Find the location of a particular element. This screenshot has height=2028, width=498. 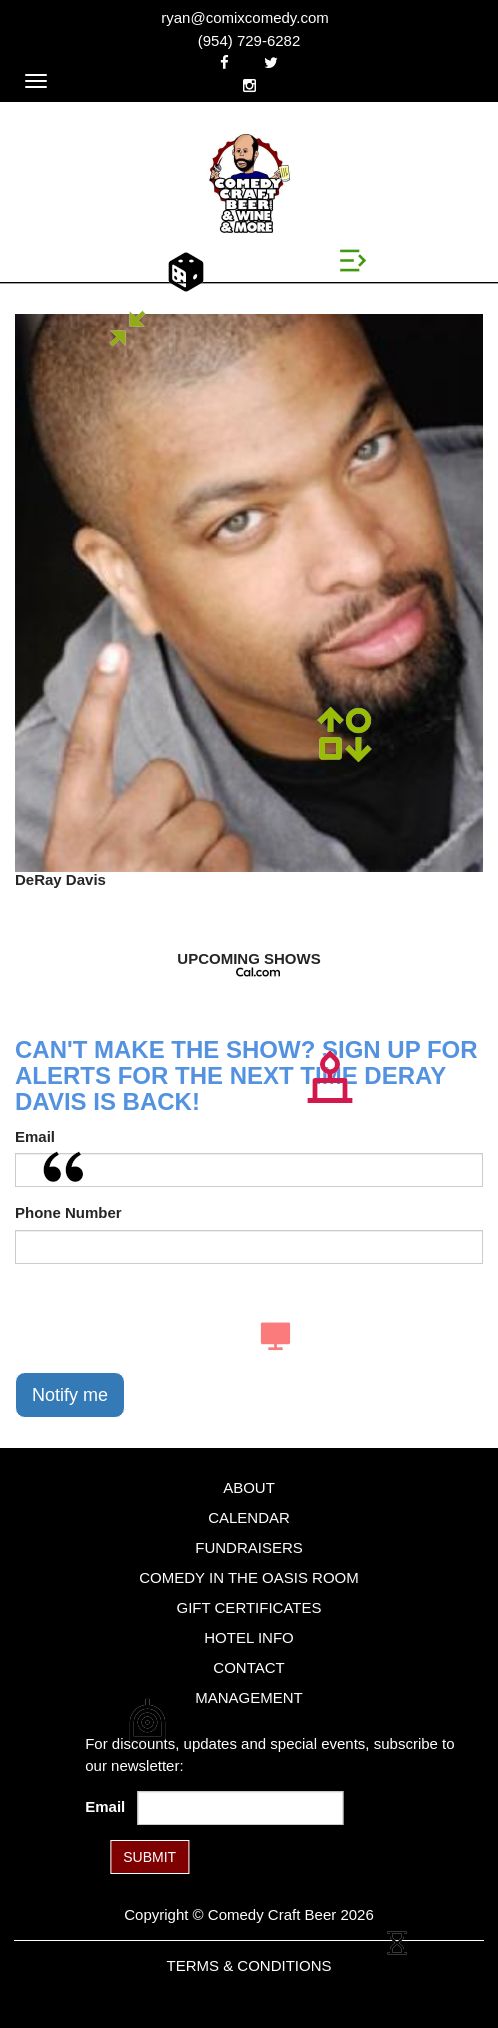

indicates a loading or processing state is located at coordinates (397, 1943).